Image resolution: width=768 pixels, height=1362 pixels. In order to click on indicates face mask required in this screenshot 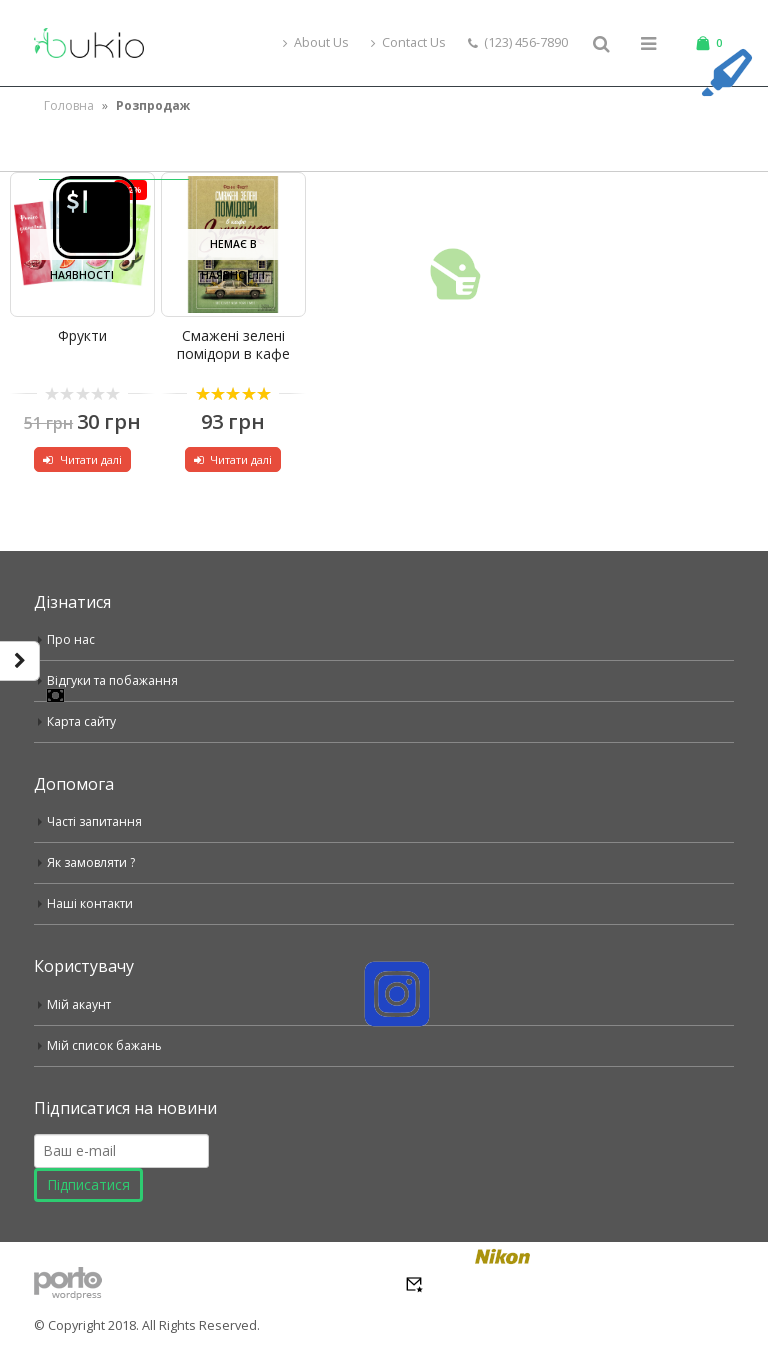, I will do `click(456, 274)`.